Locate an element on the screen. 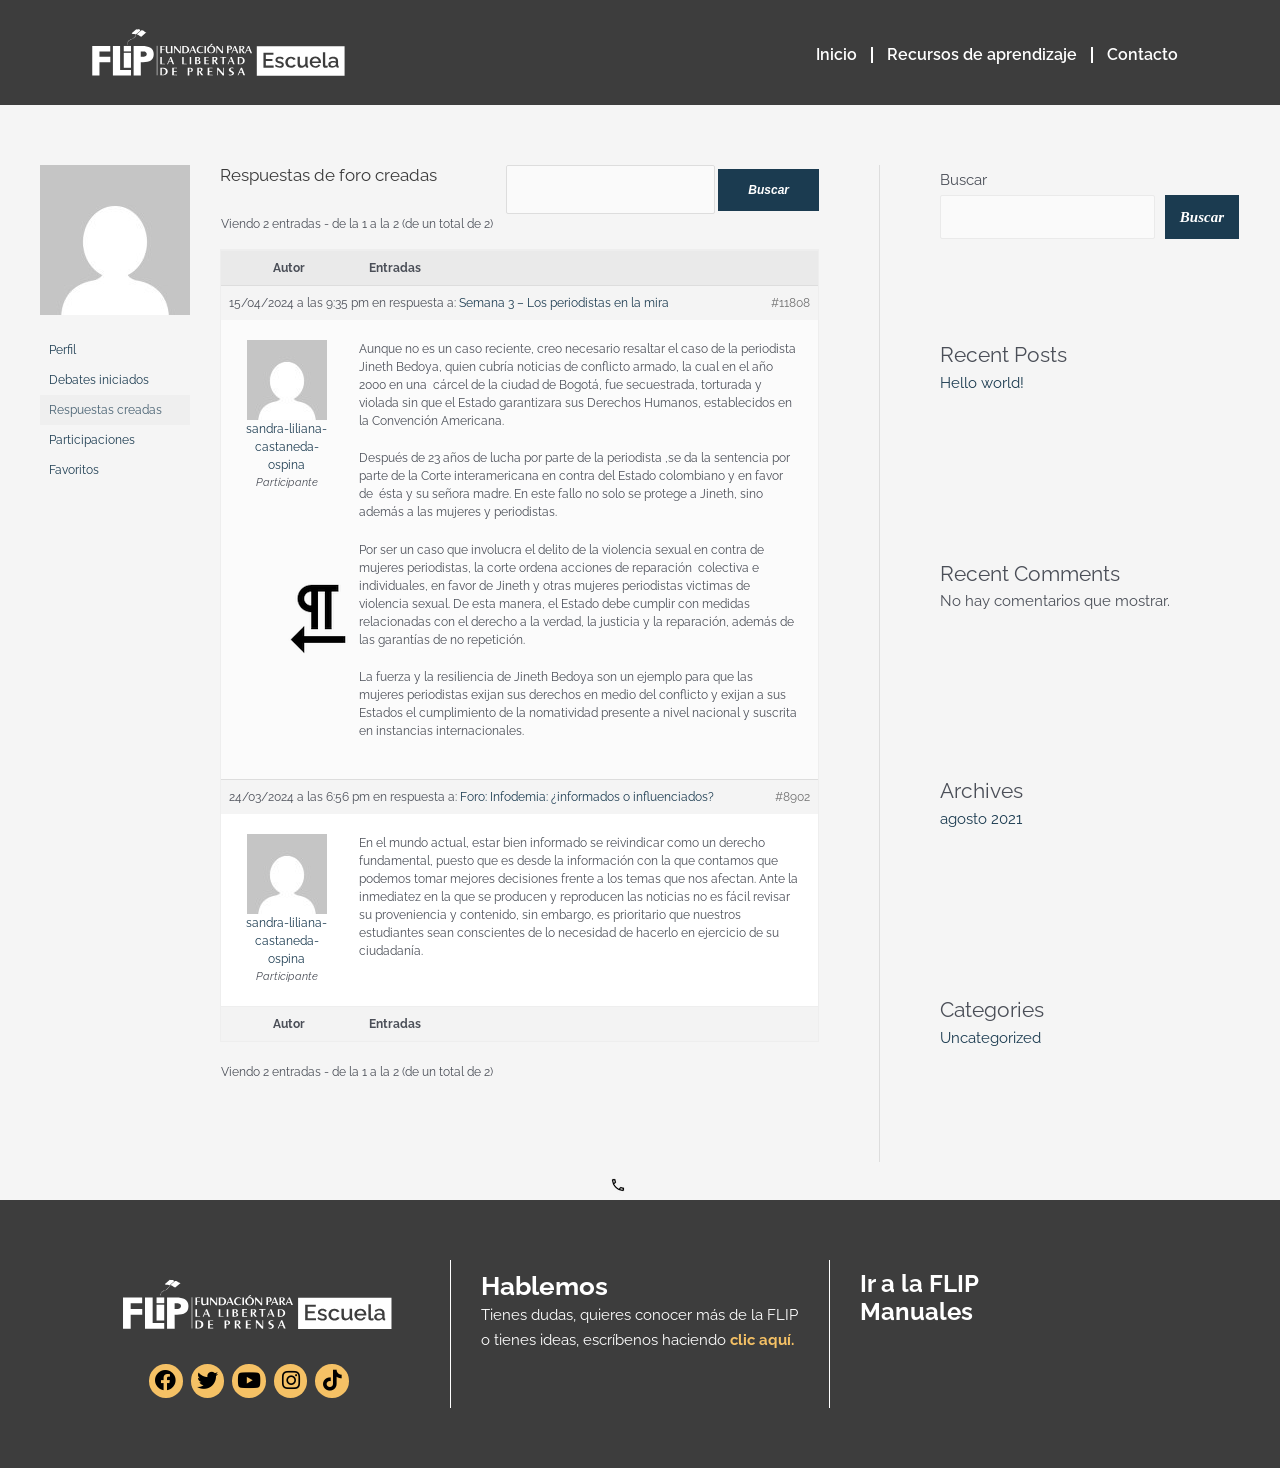 The height and width of the screenshot is (1468, 1280). switch text direction to right-to-left is located at coordinates (318, 619).